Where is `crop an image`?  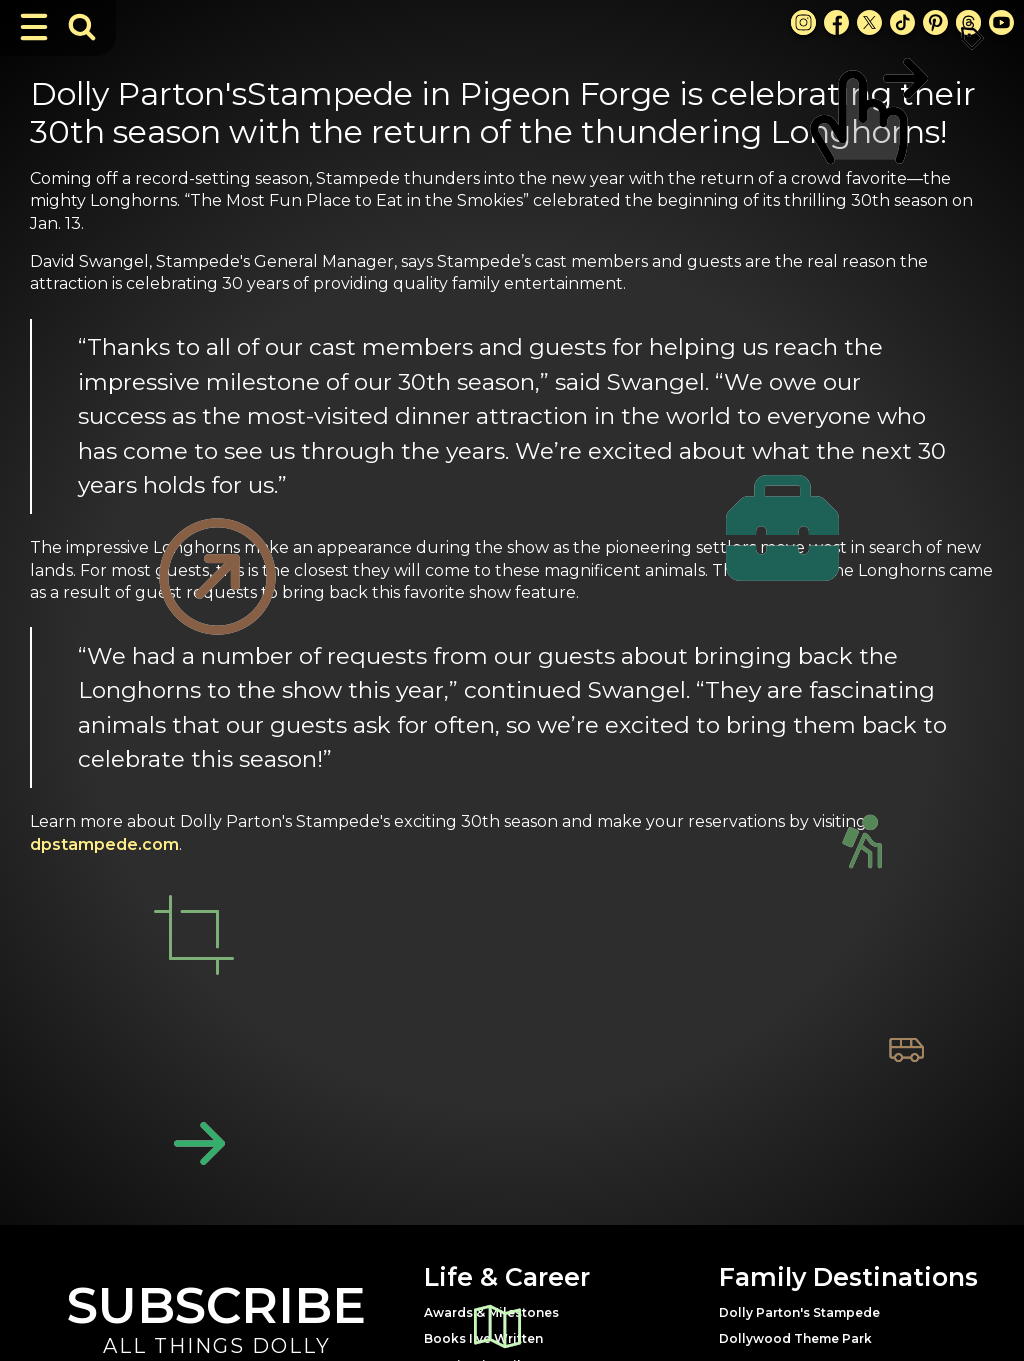 crop an image is located at coordinates (194, 935).